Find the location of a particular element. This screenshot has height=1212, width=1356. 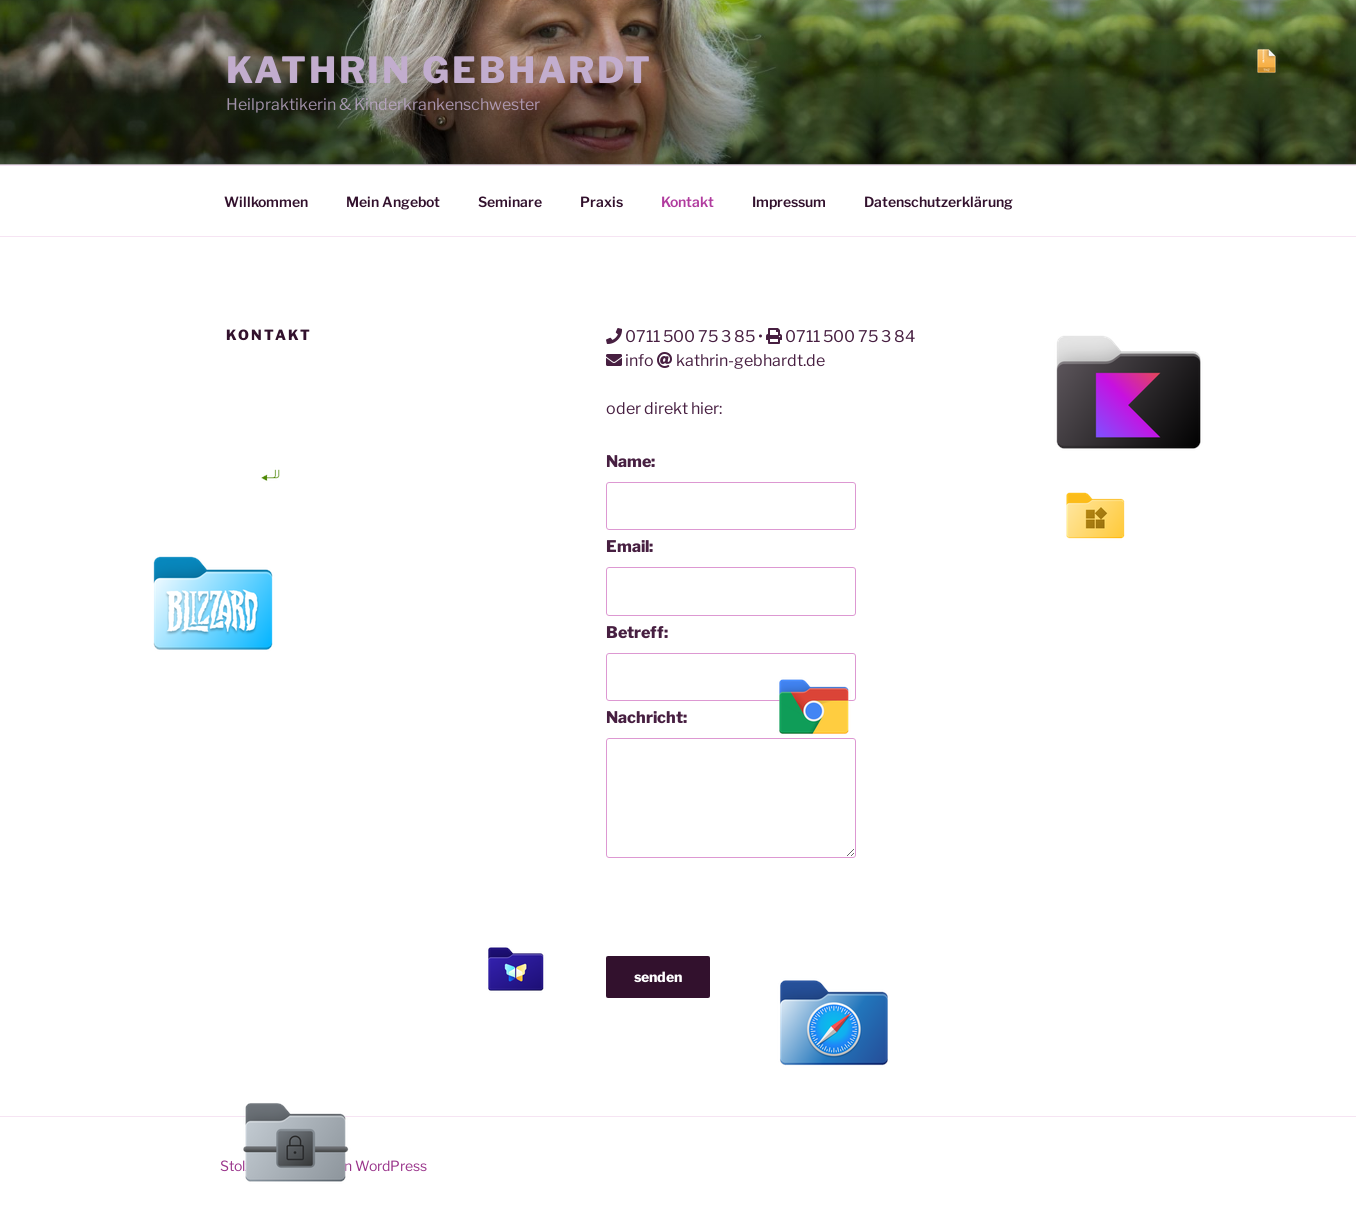

open kotlin project folder is located at coordinates (1128, 396).